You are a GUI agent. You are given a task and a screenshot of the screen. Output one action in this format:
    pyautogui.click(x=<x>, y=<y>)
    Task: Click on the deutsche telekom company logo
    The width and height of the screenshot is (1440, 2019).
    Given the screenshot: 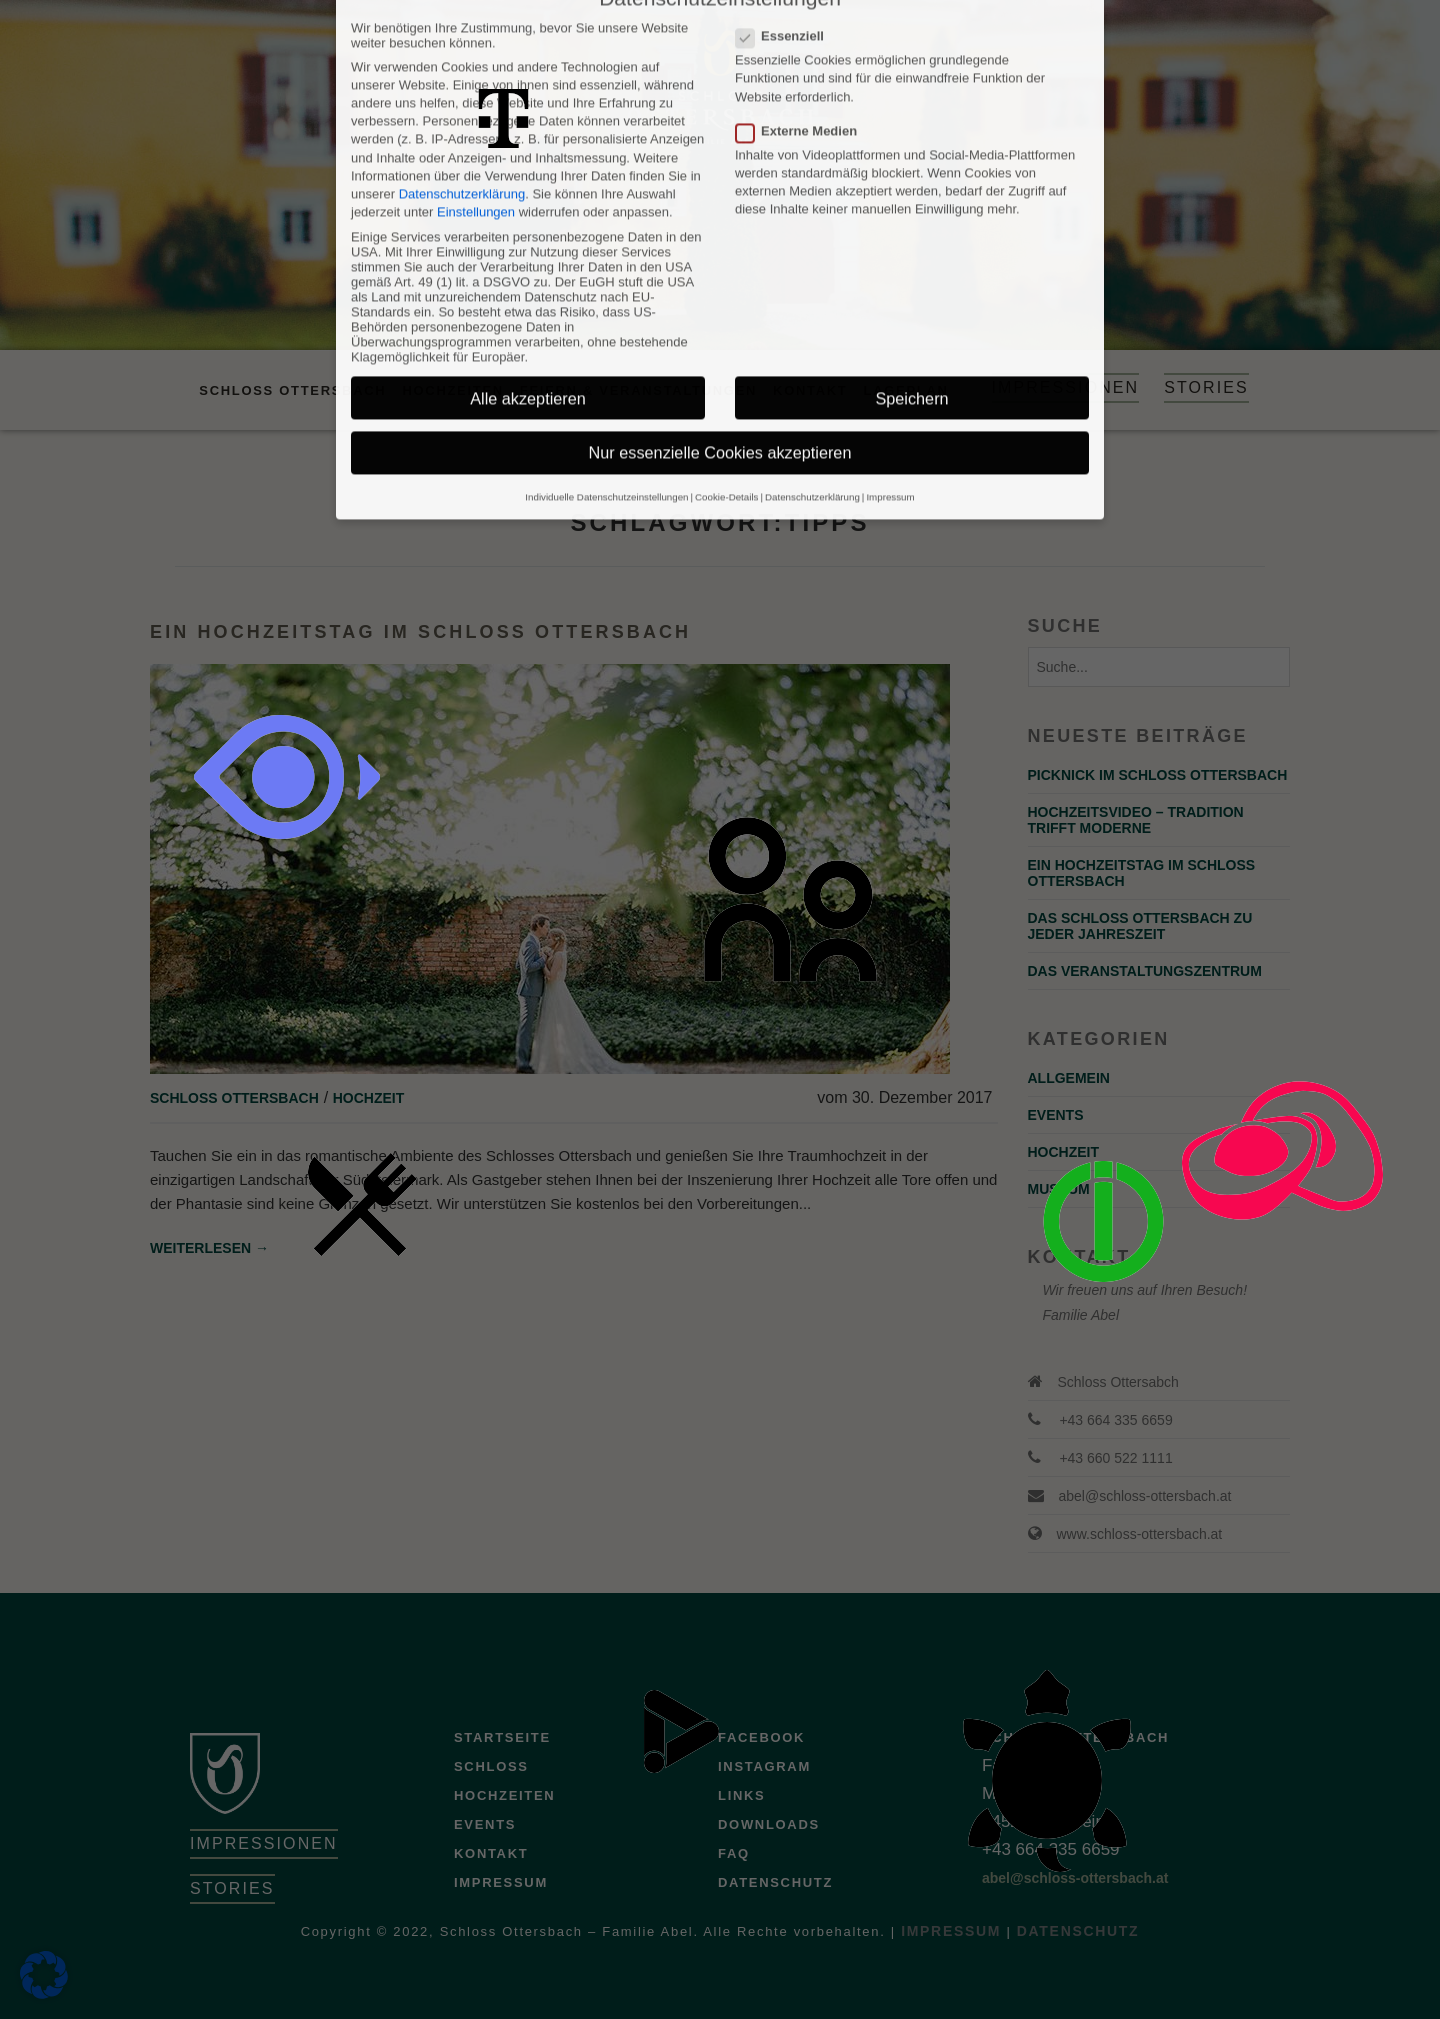 What is the action you would take?
    pyautogui.click(x=503, y=118)
    